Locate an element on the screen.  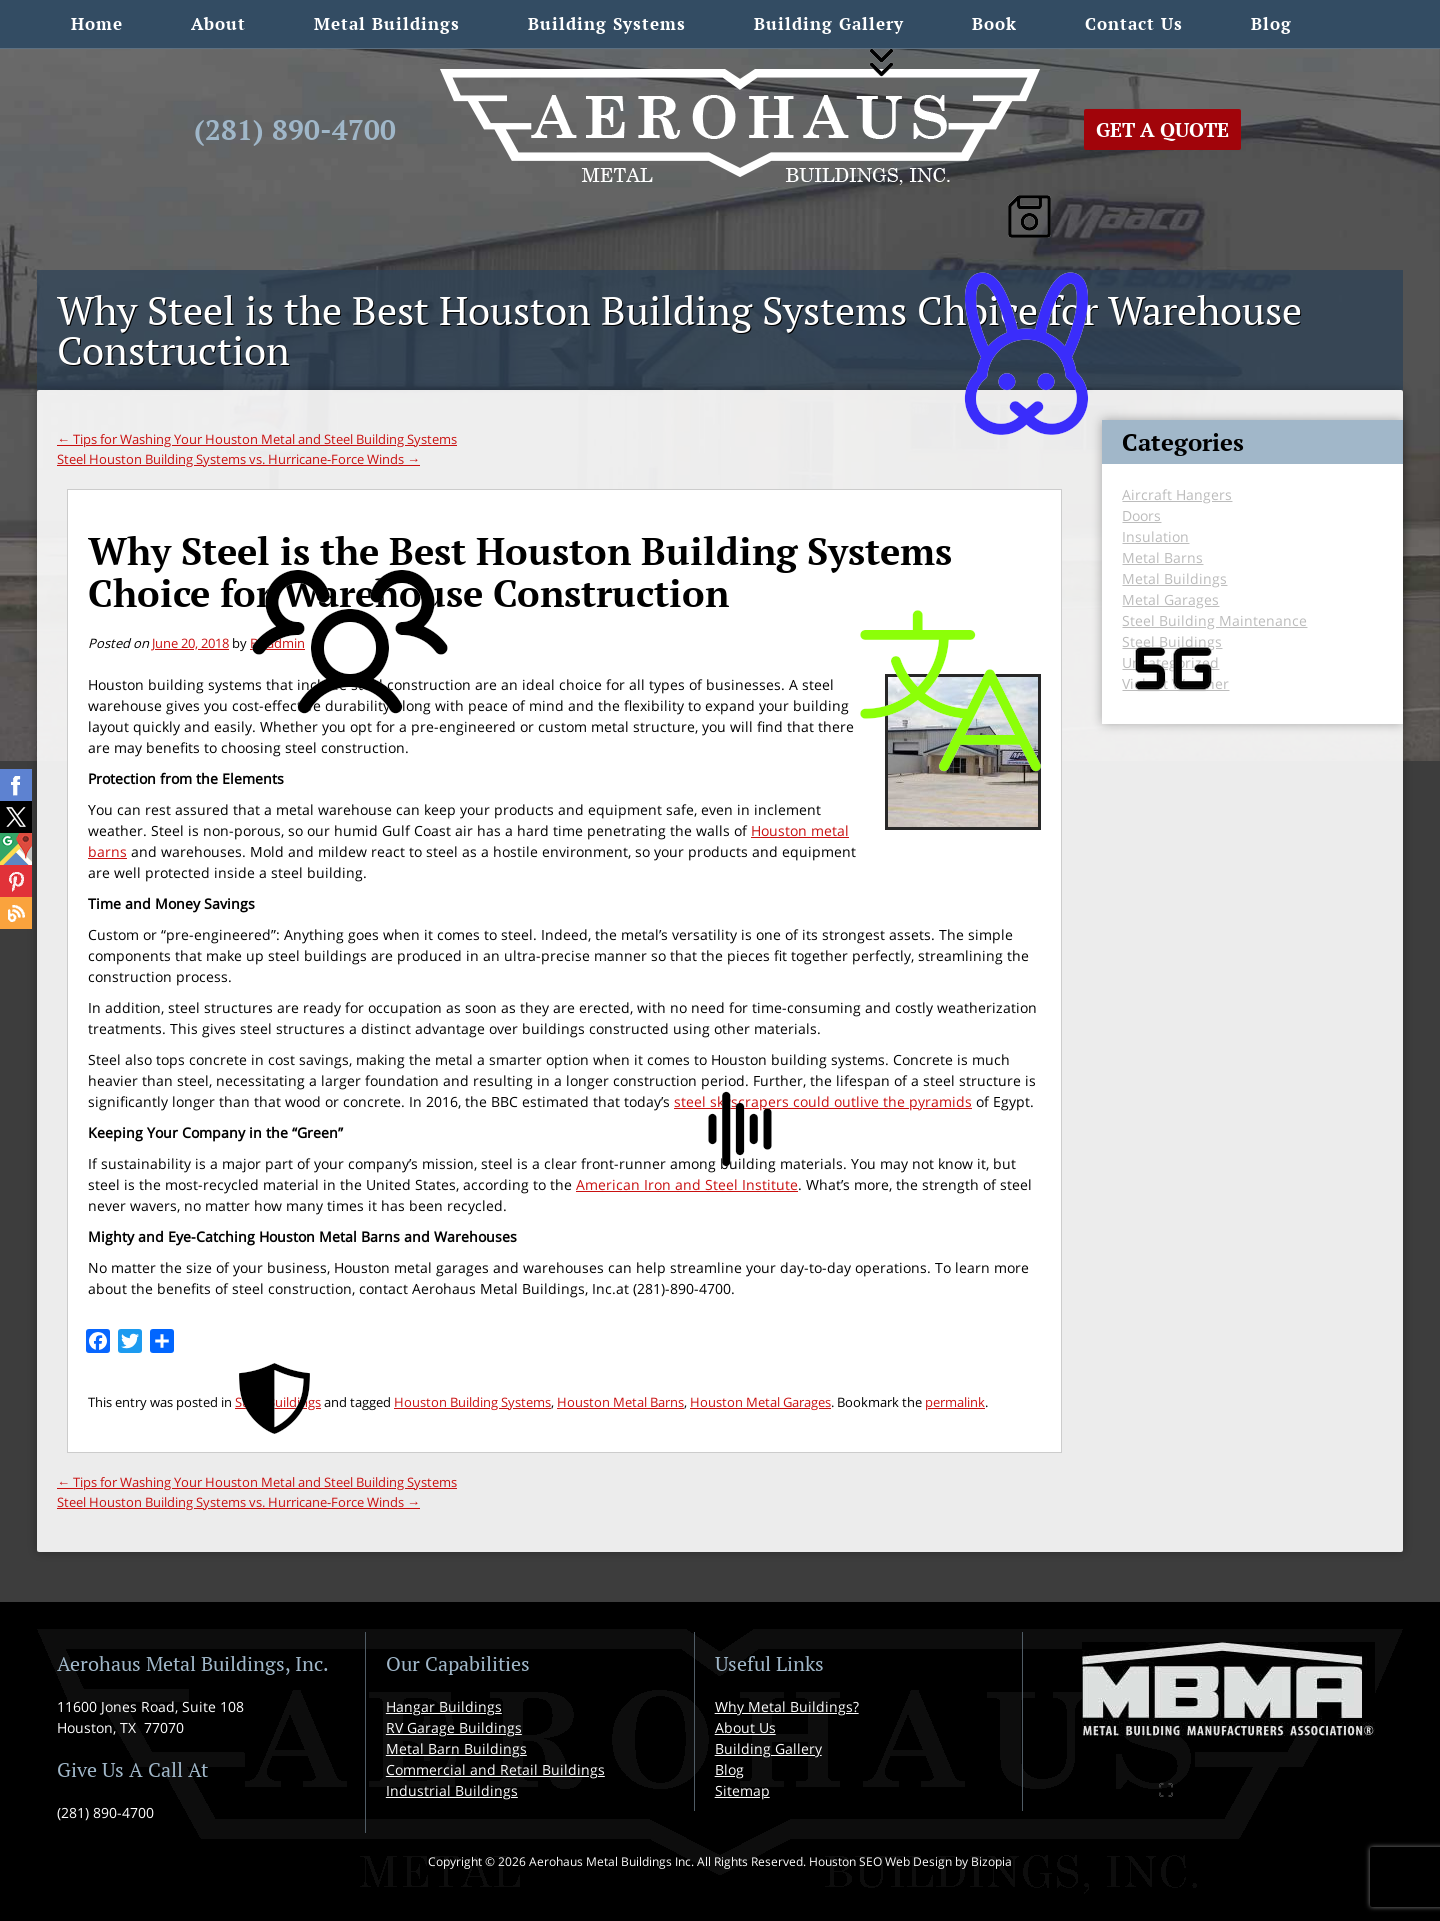
scan a document or QR code is located at coordinates (1166, 1790).